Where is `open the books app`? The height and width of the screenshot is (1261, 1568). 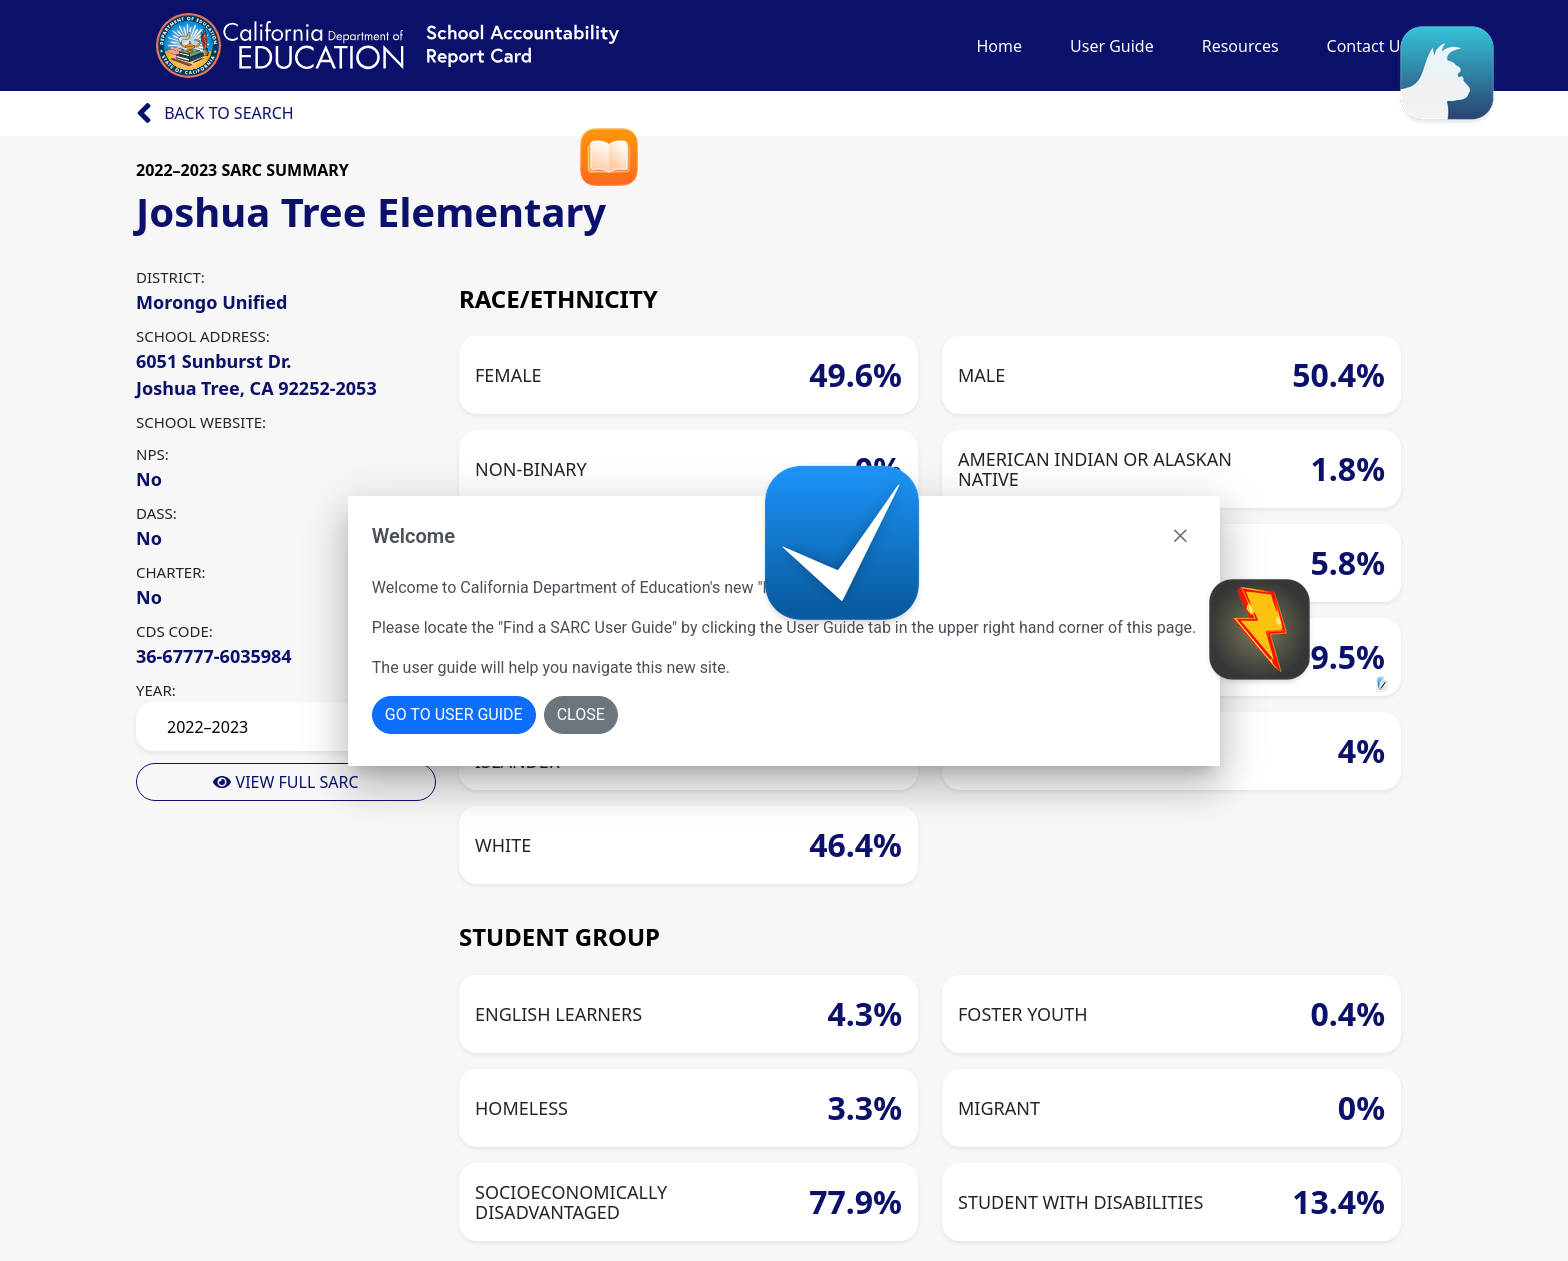 open the books app is located at coordinates (609, 157).